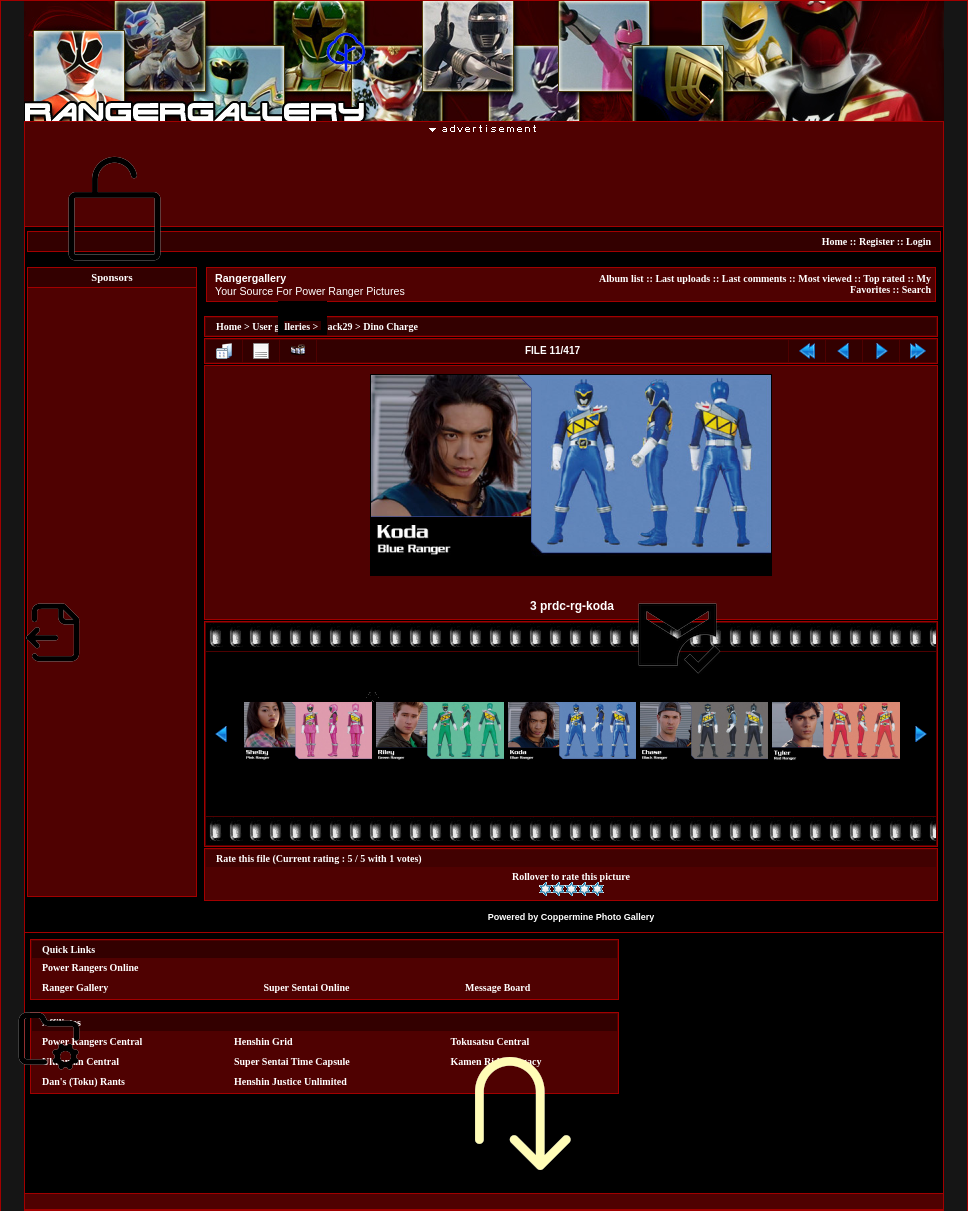  I want to click on mark email as read, so click(677, 634).